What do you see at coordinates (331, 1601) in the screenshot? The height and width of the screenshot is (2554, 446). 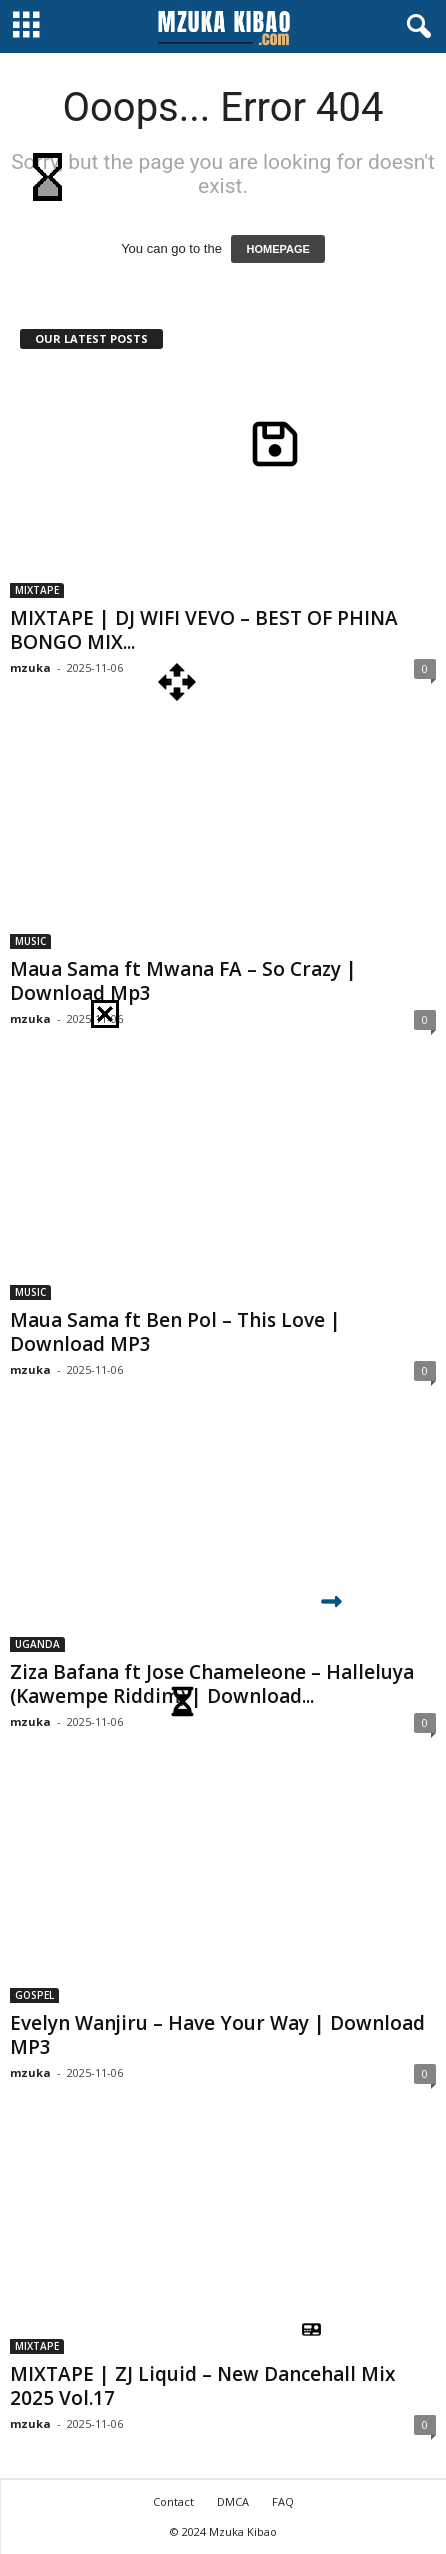 I see `go to next item or step` at bounding box center [331, 1601].